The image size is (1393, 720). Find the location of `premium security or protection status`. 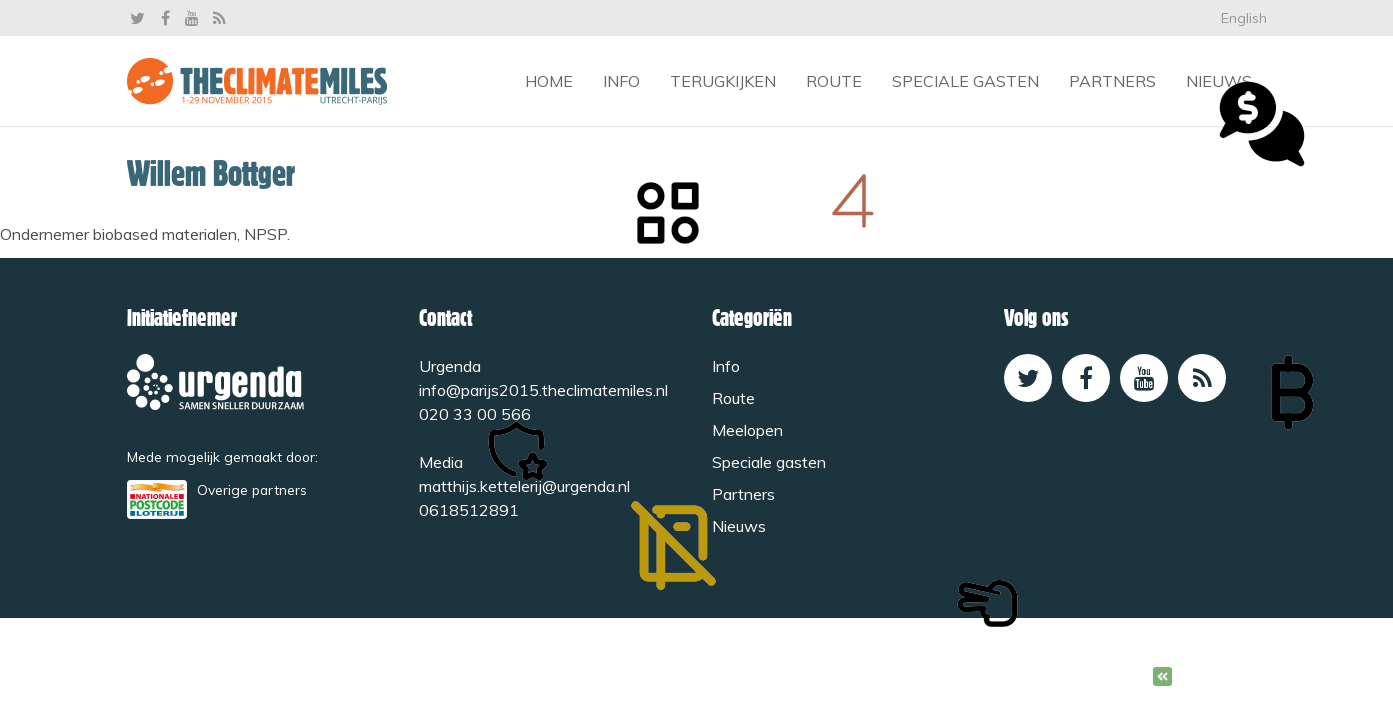

premium security or protection status is located at coordinates (516, 449).